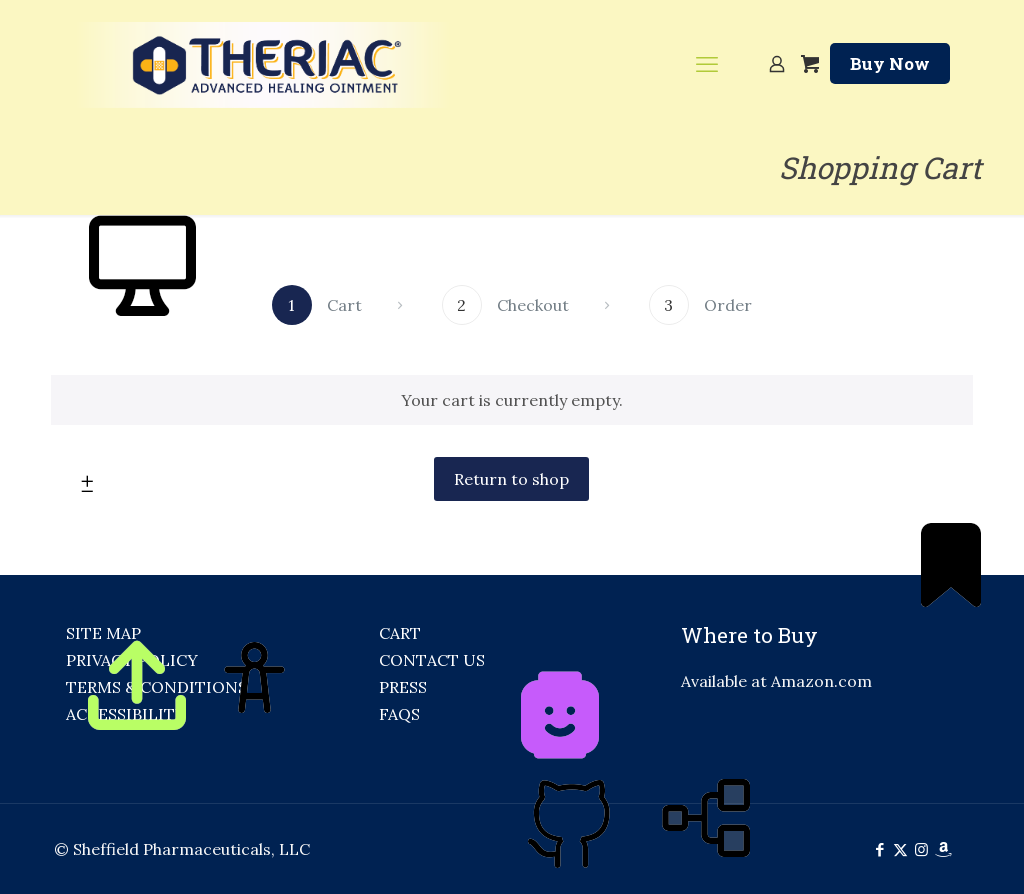 The height and width of the screenshot is (894, 1024). I want to click on upload a file or document, so click(137, 688).